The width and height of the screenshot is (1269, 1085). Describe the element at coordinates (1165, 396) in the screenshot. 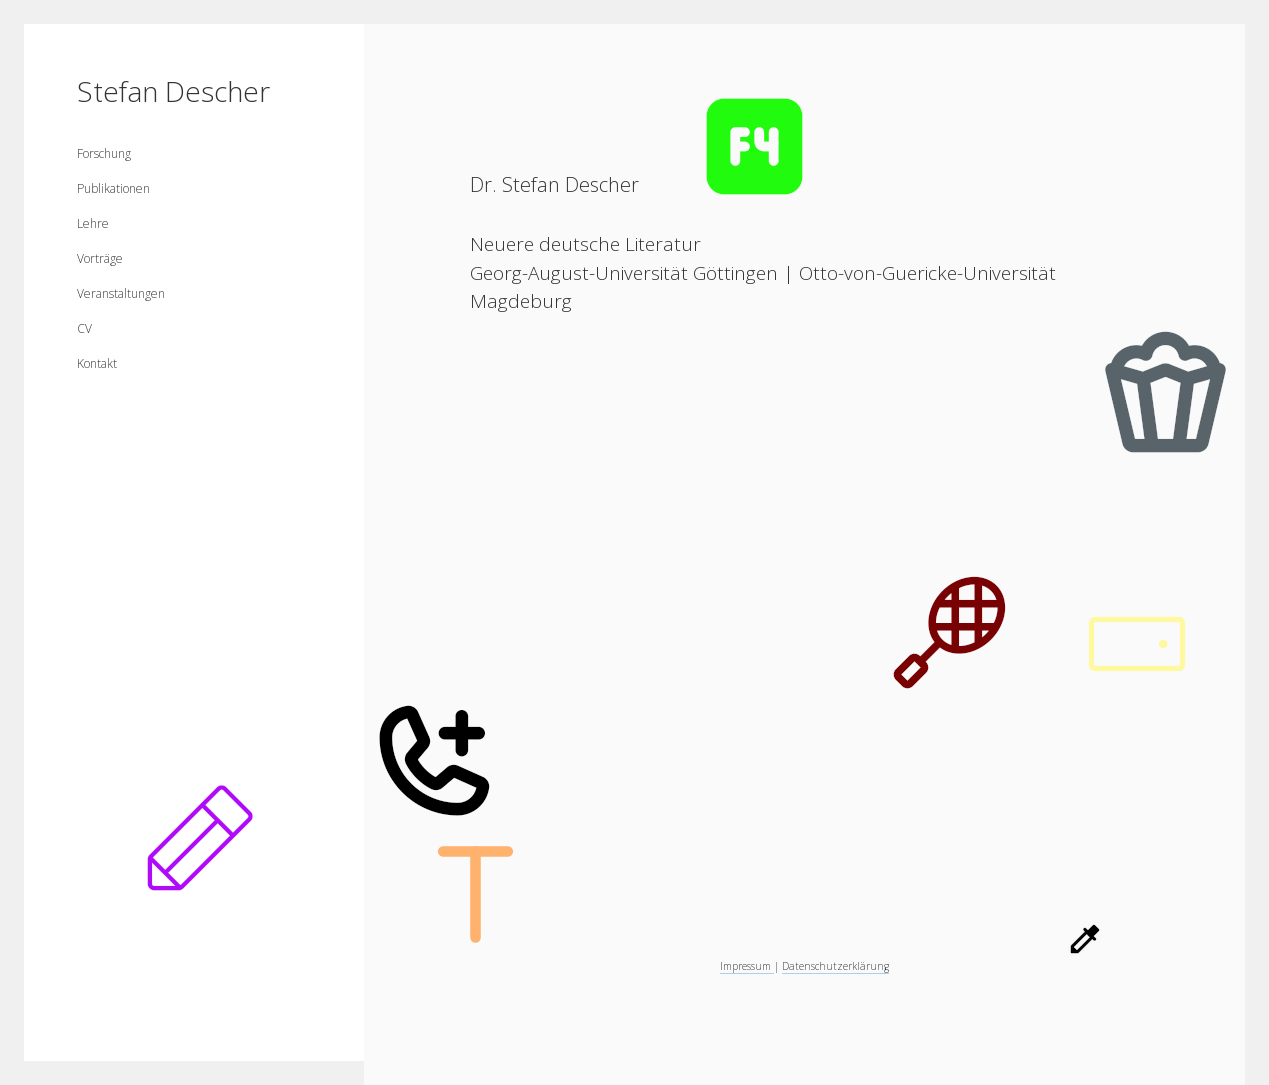

I see `access movies or entertainment section` at that location.